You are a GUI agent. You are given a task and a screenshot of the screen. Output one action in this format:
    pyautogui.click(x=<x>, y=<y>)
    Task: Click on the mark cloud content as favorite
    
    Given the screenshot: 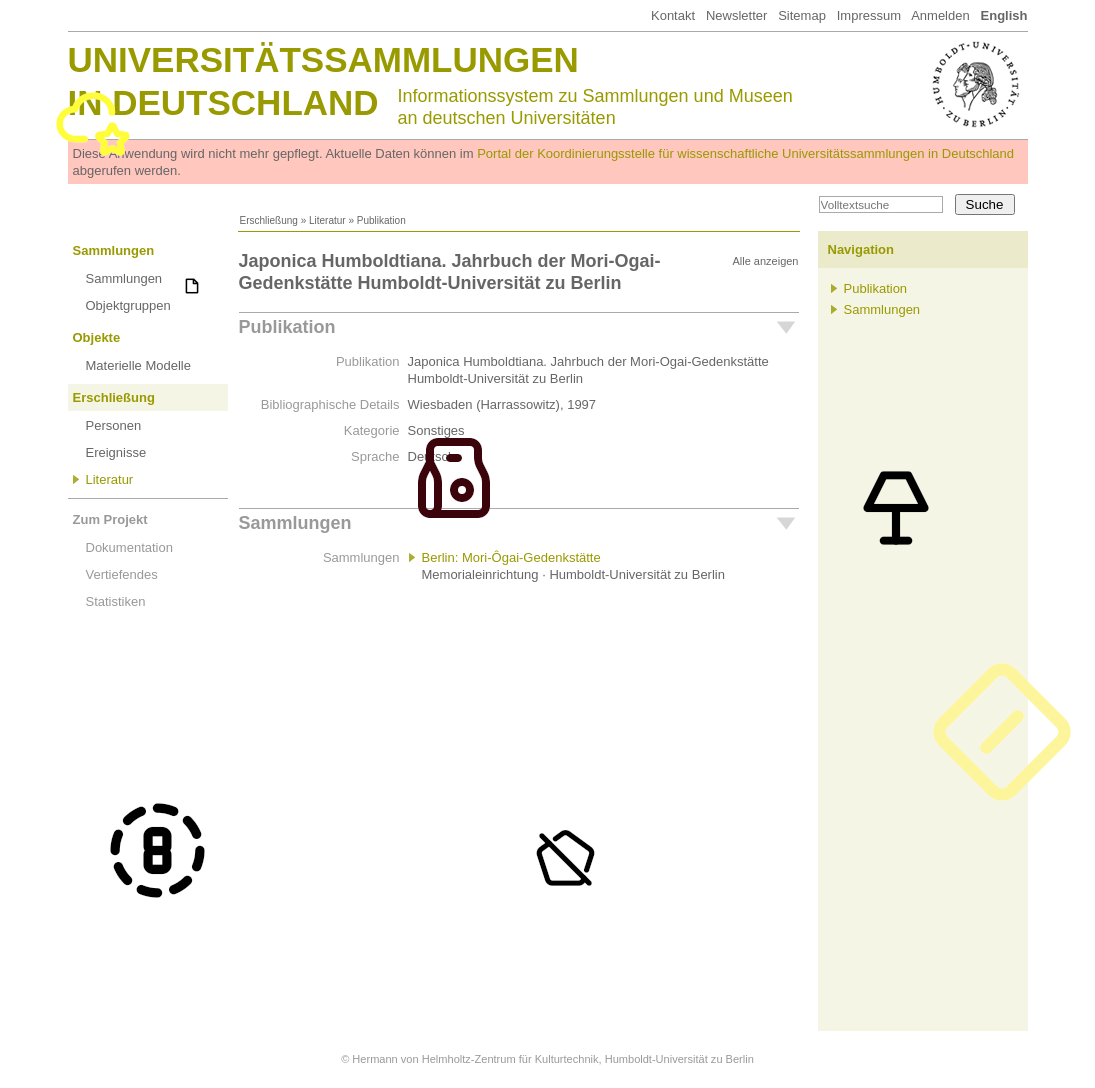 What is the action you would take?
    pyautogui.click(x=93, y=119)
    